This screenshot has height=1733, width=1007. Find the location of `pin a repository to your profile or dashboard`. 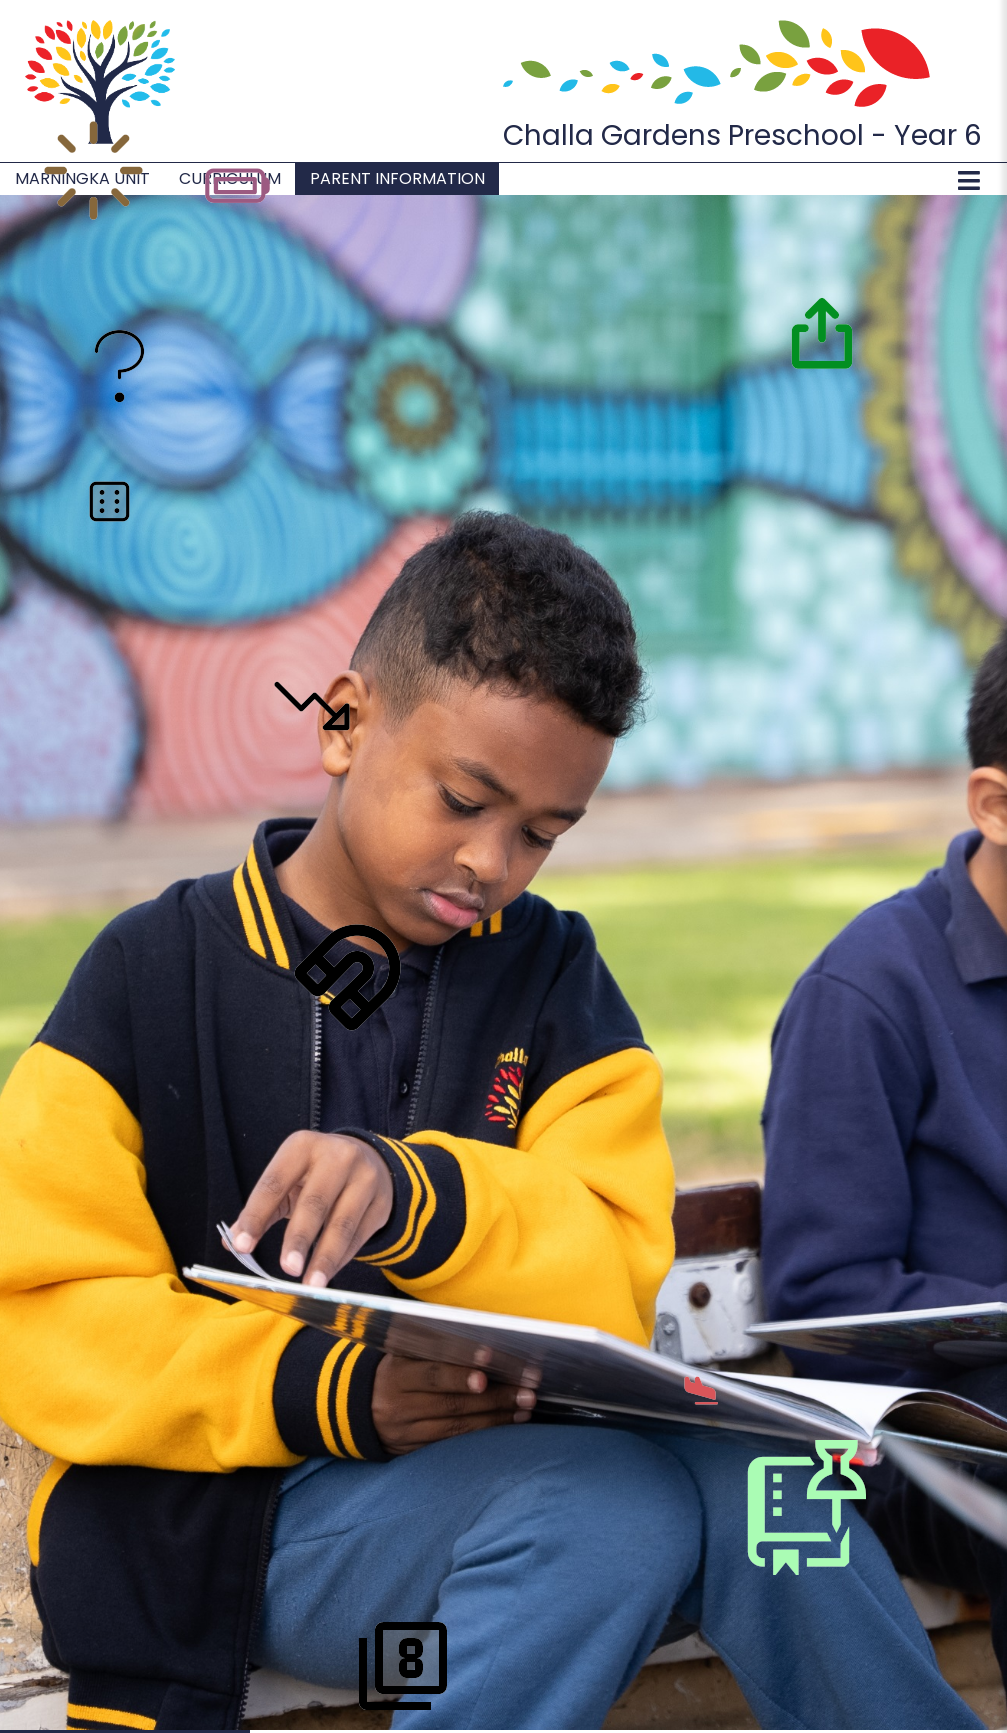

pin a repository to your profile or dashboard is located at coordinates (798, 1507).